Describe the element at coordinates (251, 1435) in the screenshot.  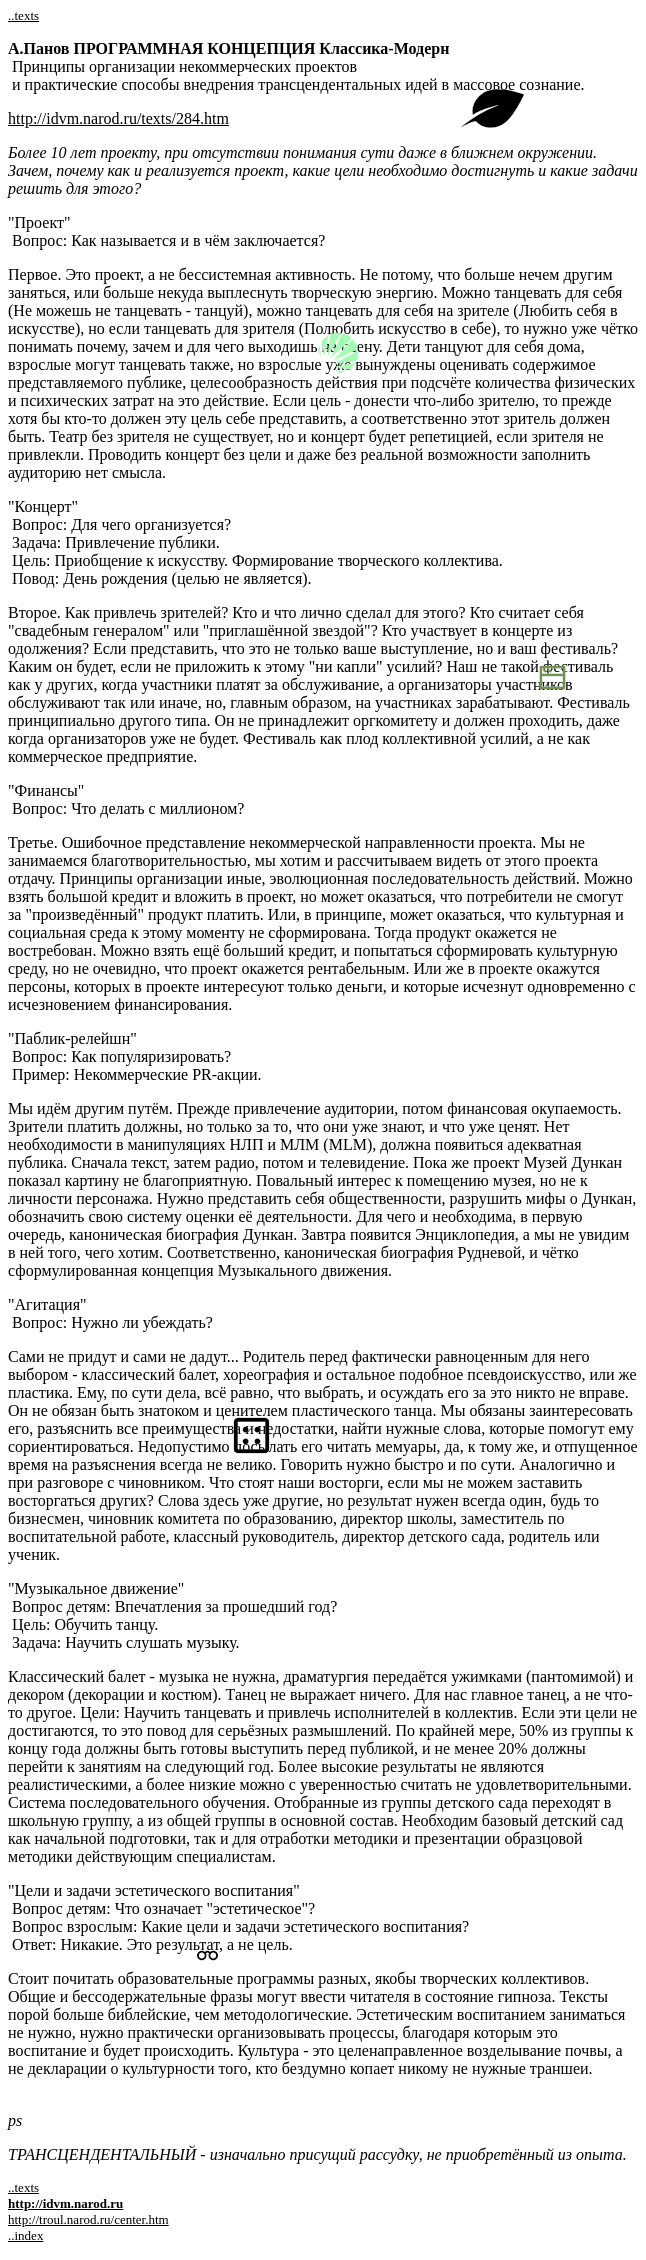
I see `randomize or shuffle content` at that location.